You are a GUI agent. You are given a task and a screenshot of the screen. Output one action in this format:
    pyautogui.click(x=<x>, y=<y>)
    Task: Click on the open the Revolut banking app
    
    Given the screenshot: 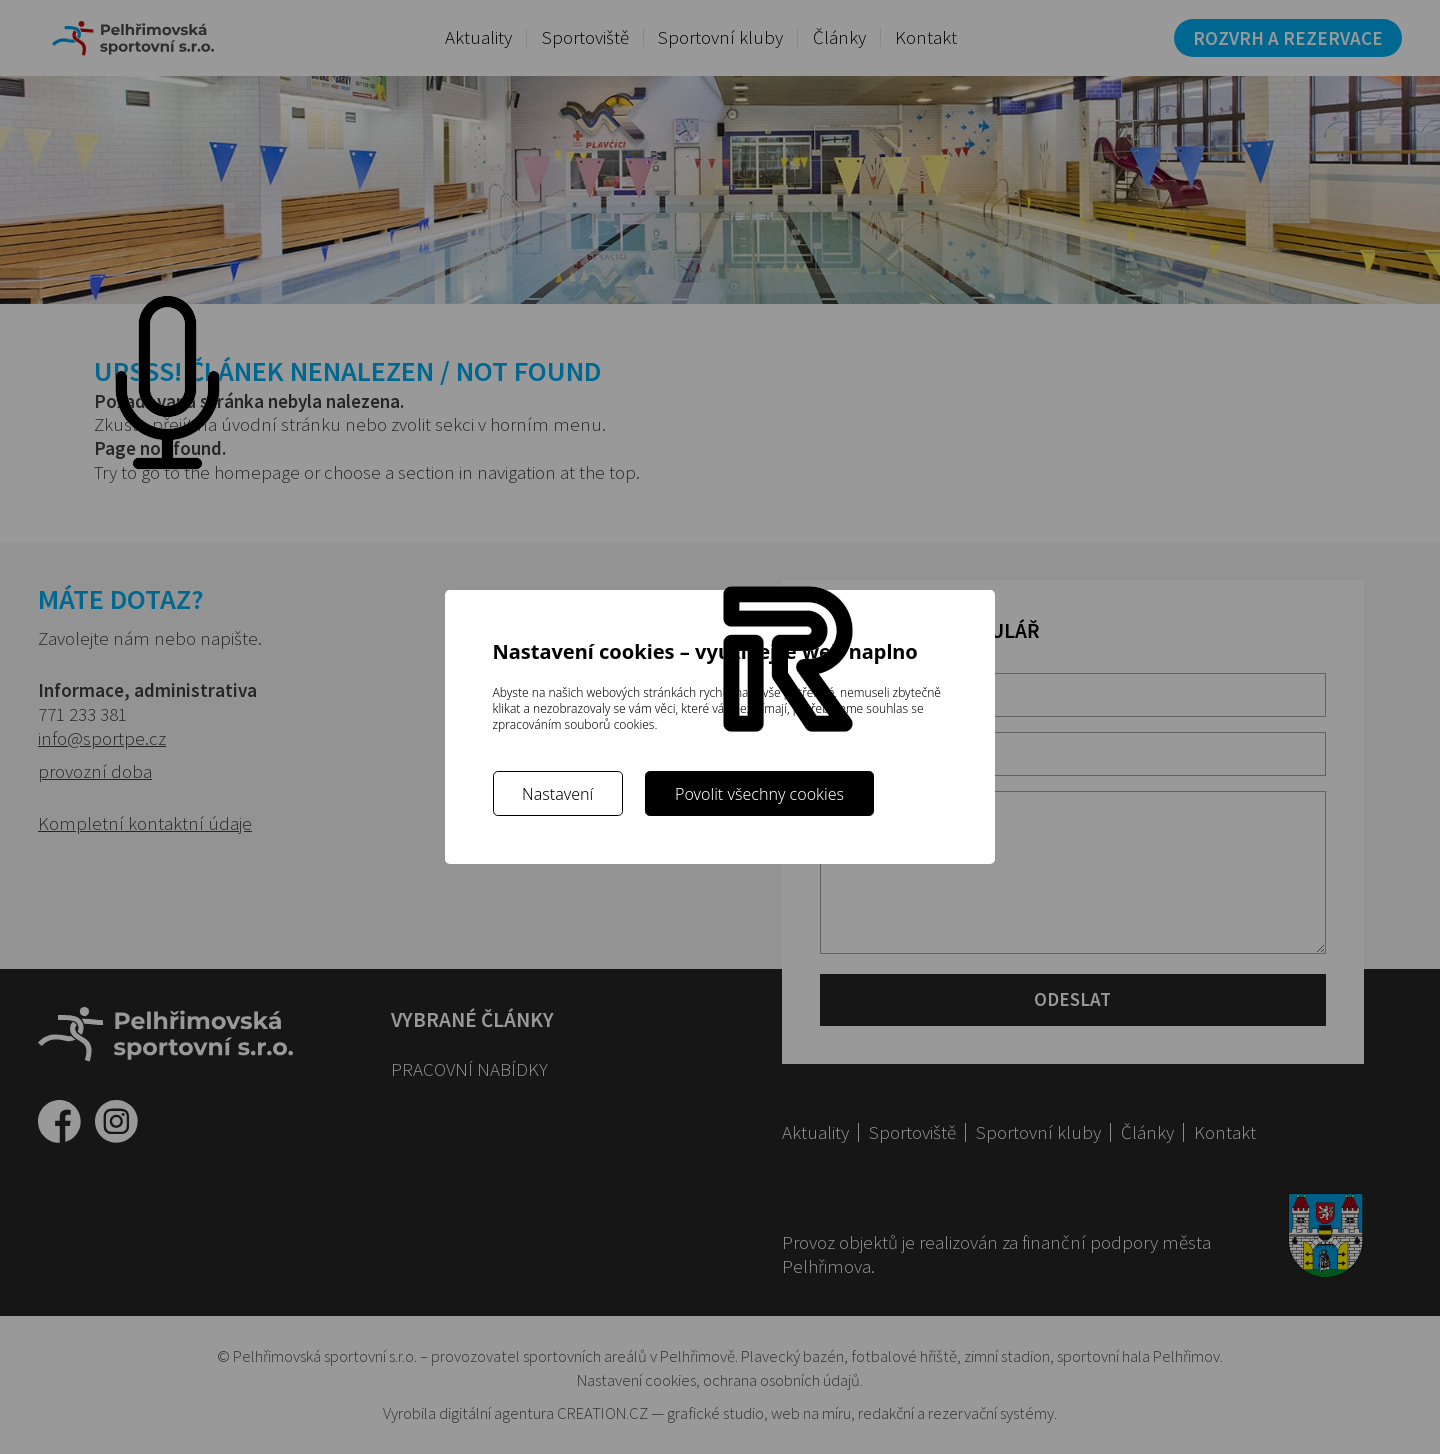 What is the action you would take?
    pyautogui.click(x=788, y=659)
    